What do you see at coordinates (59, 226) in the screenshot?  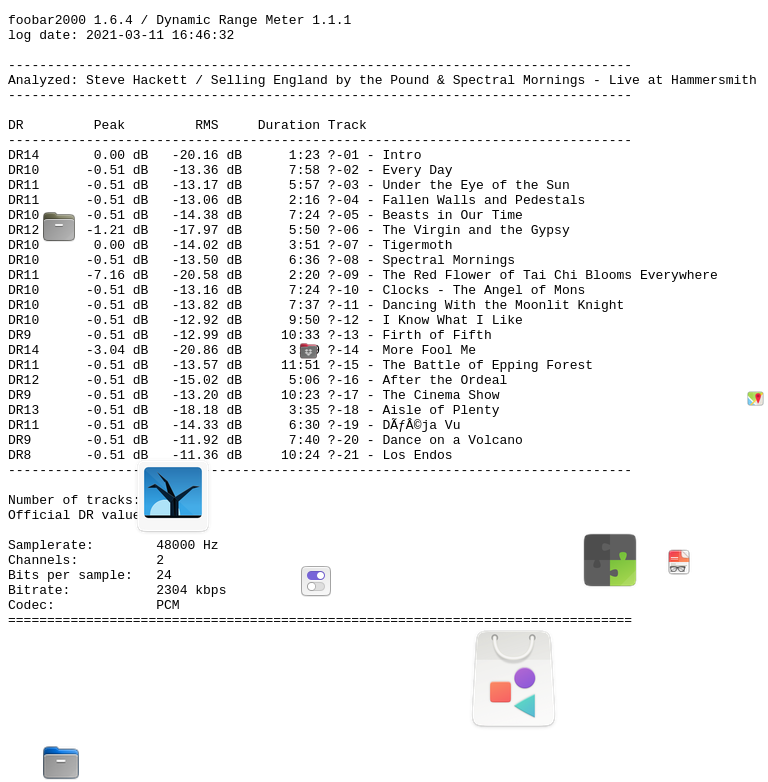 I see `open the file manager app` at bounding box center [59, 226].